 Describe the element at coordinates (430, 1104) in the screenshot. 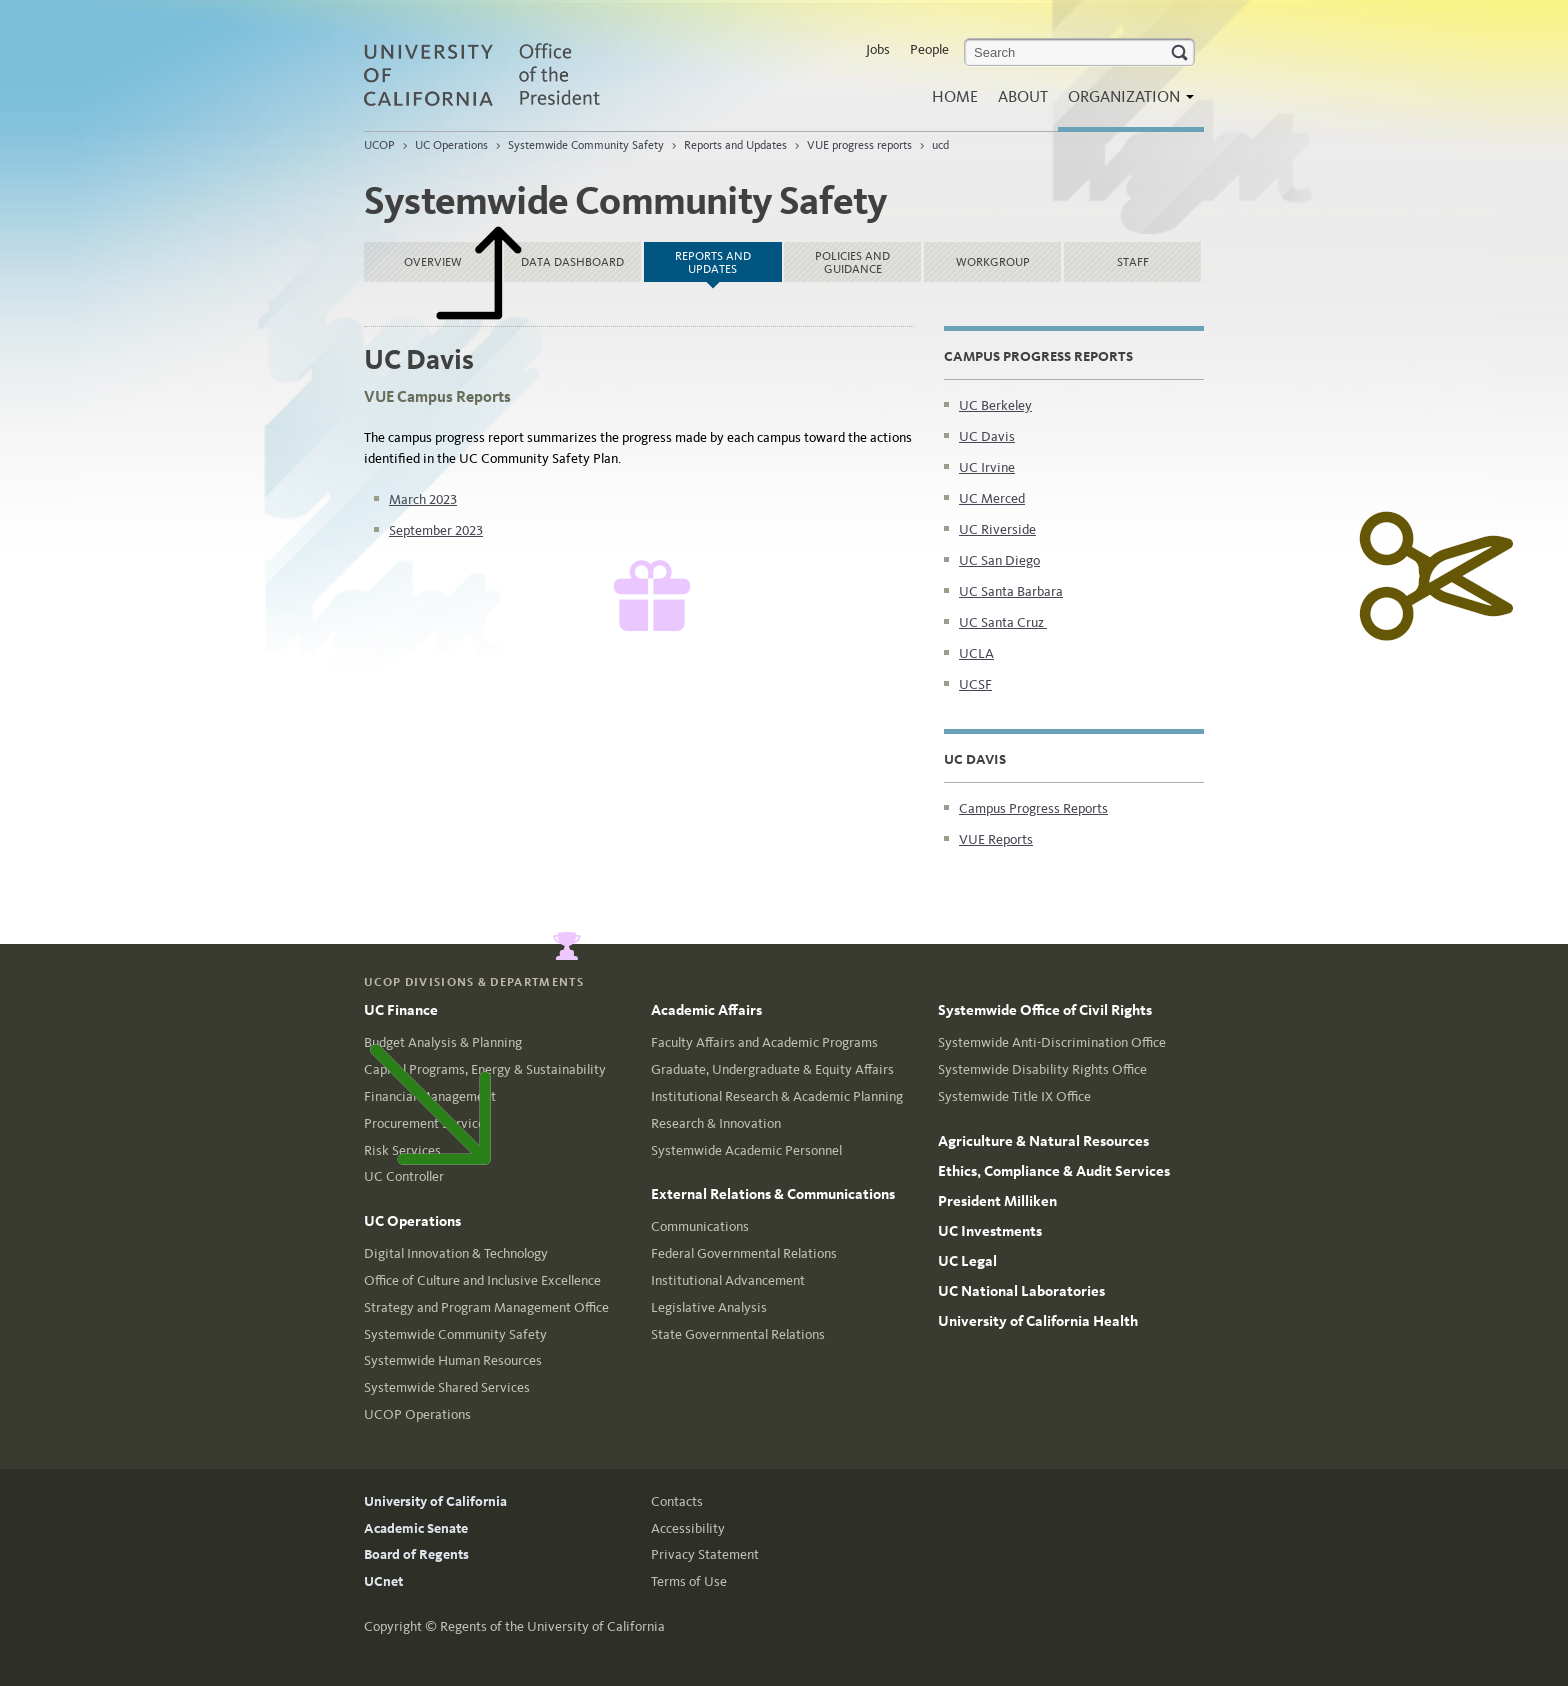

I see `navigate to the next item diagonally` at that location.